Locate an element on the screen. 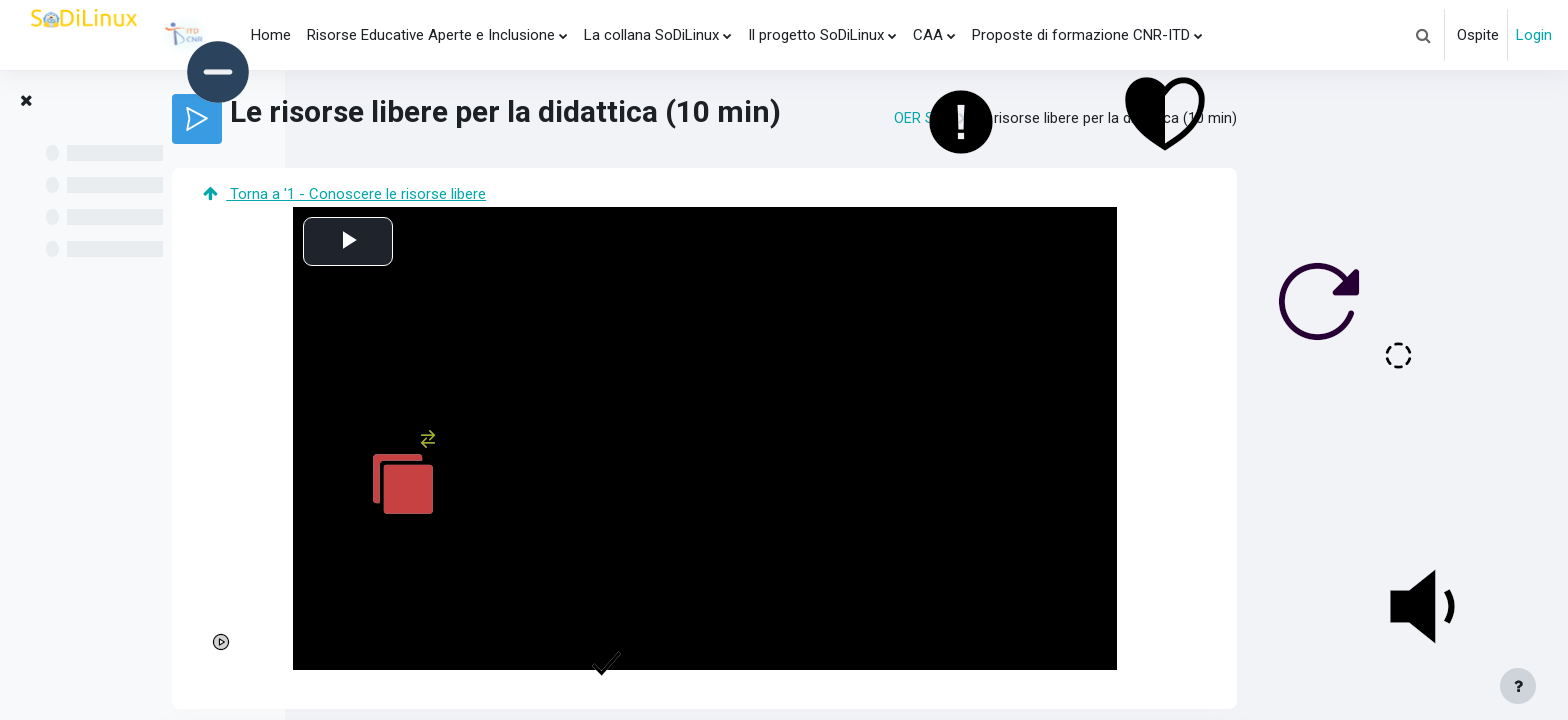 Image resolution: width=1568 pixels, height=720 pixels. play media or video content is located at coordinates (221, 642).